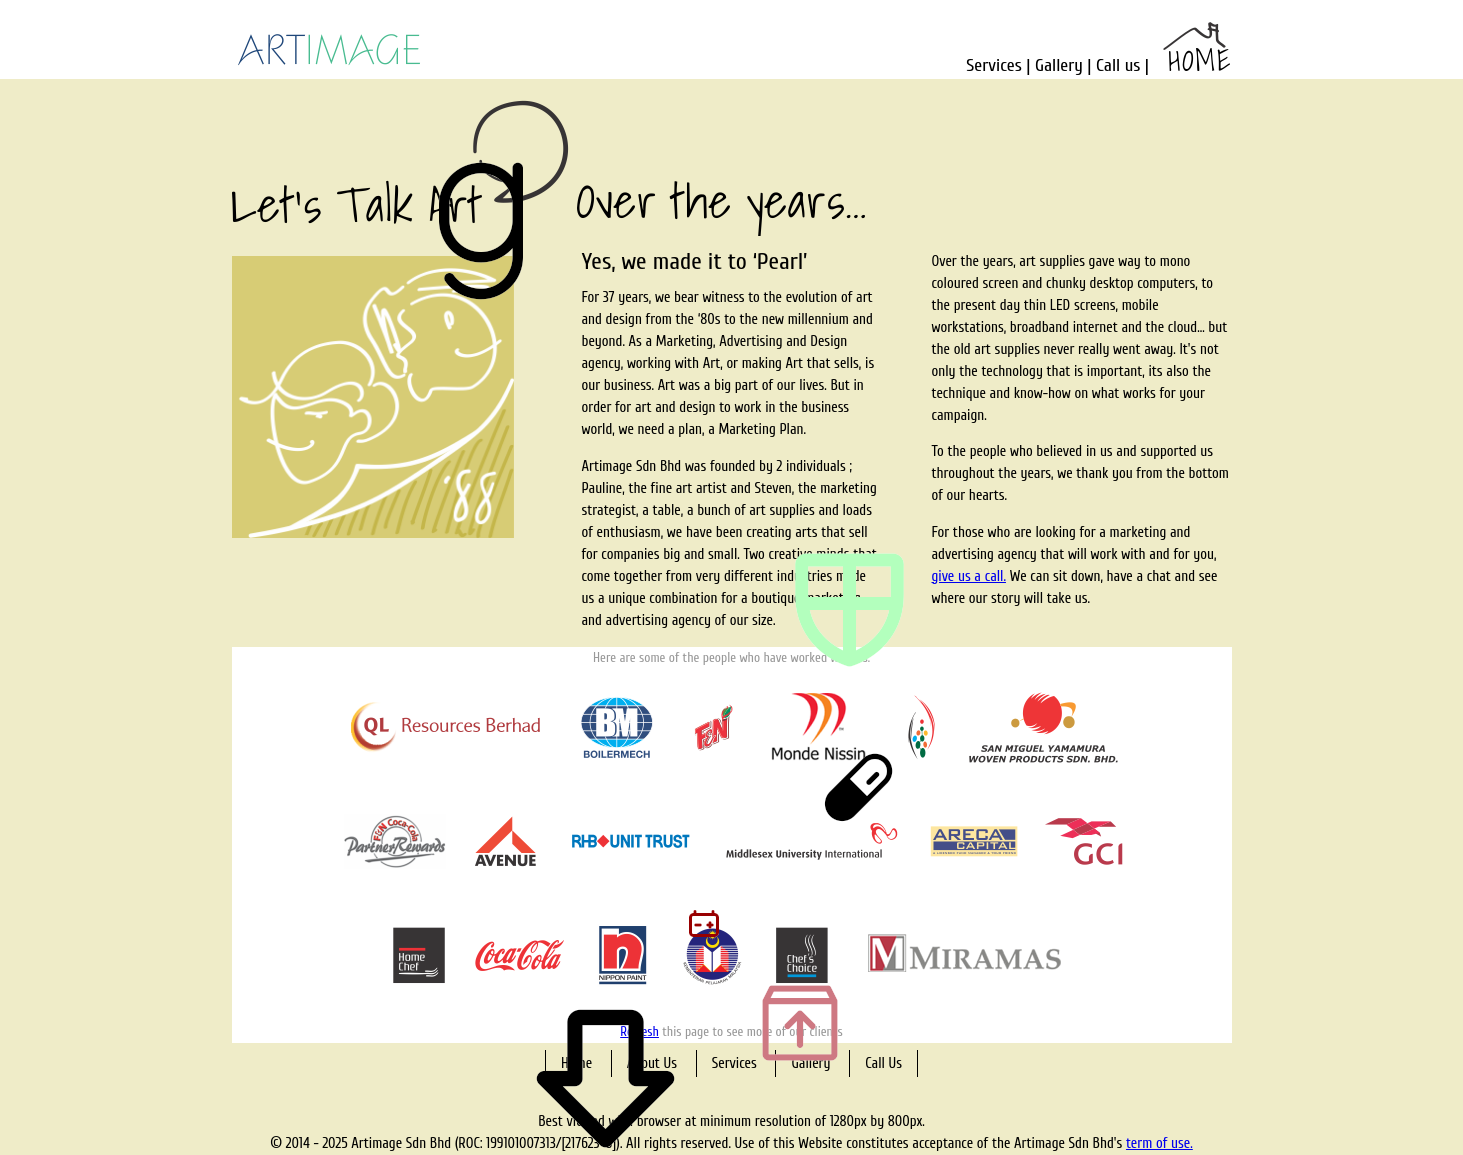 This screenshot has height=1155, width=1463. Describe the element at coordinates (481, 231) in the screenshot. I see `open goodreads app or profile` at that location.